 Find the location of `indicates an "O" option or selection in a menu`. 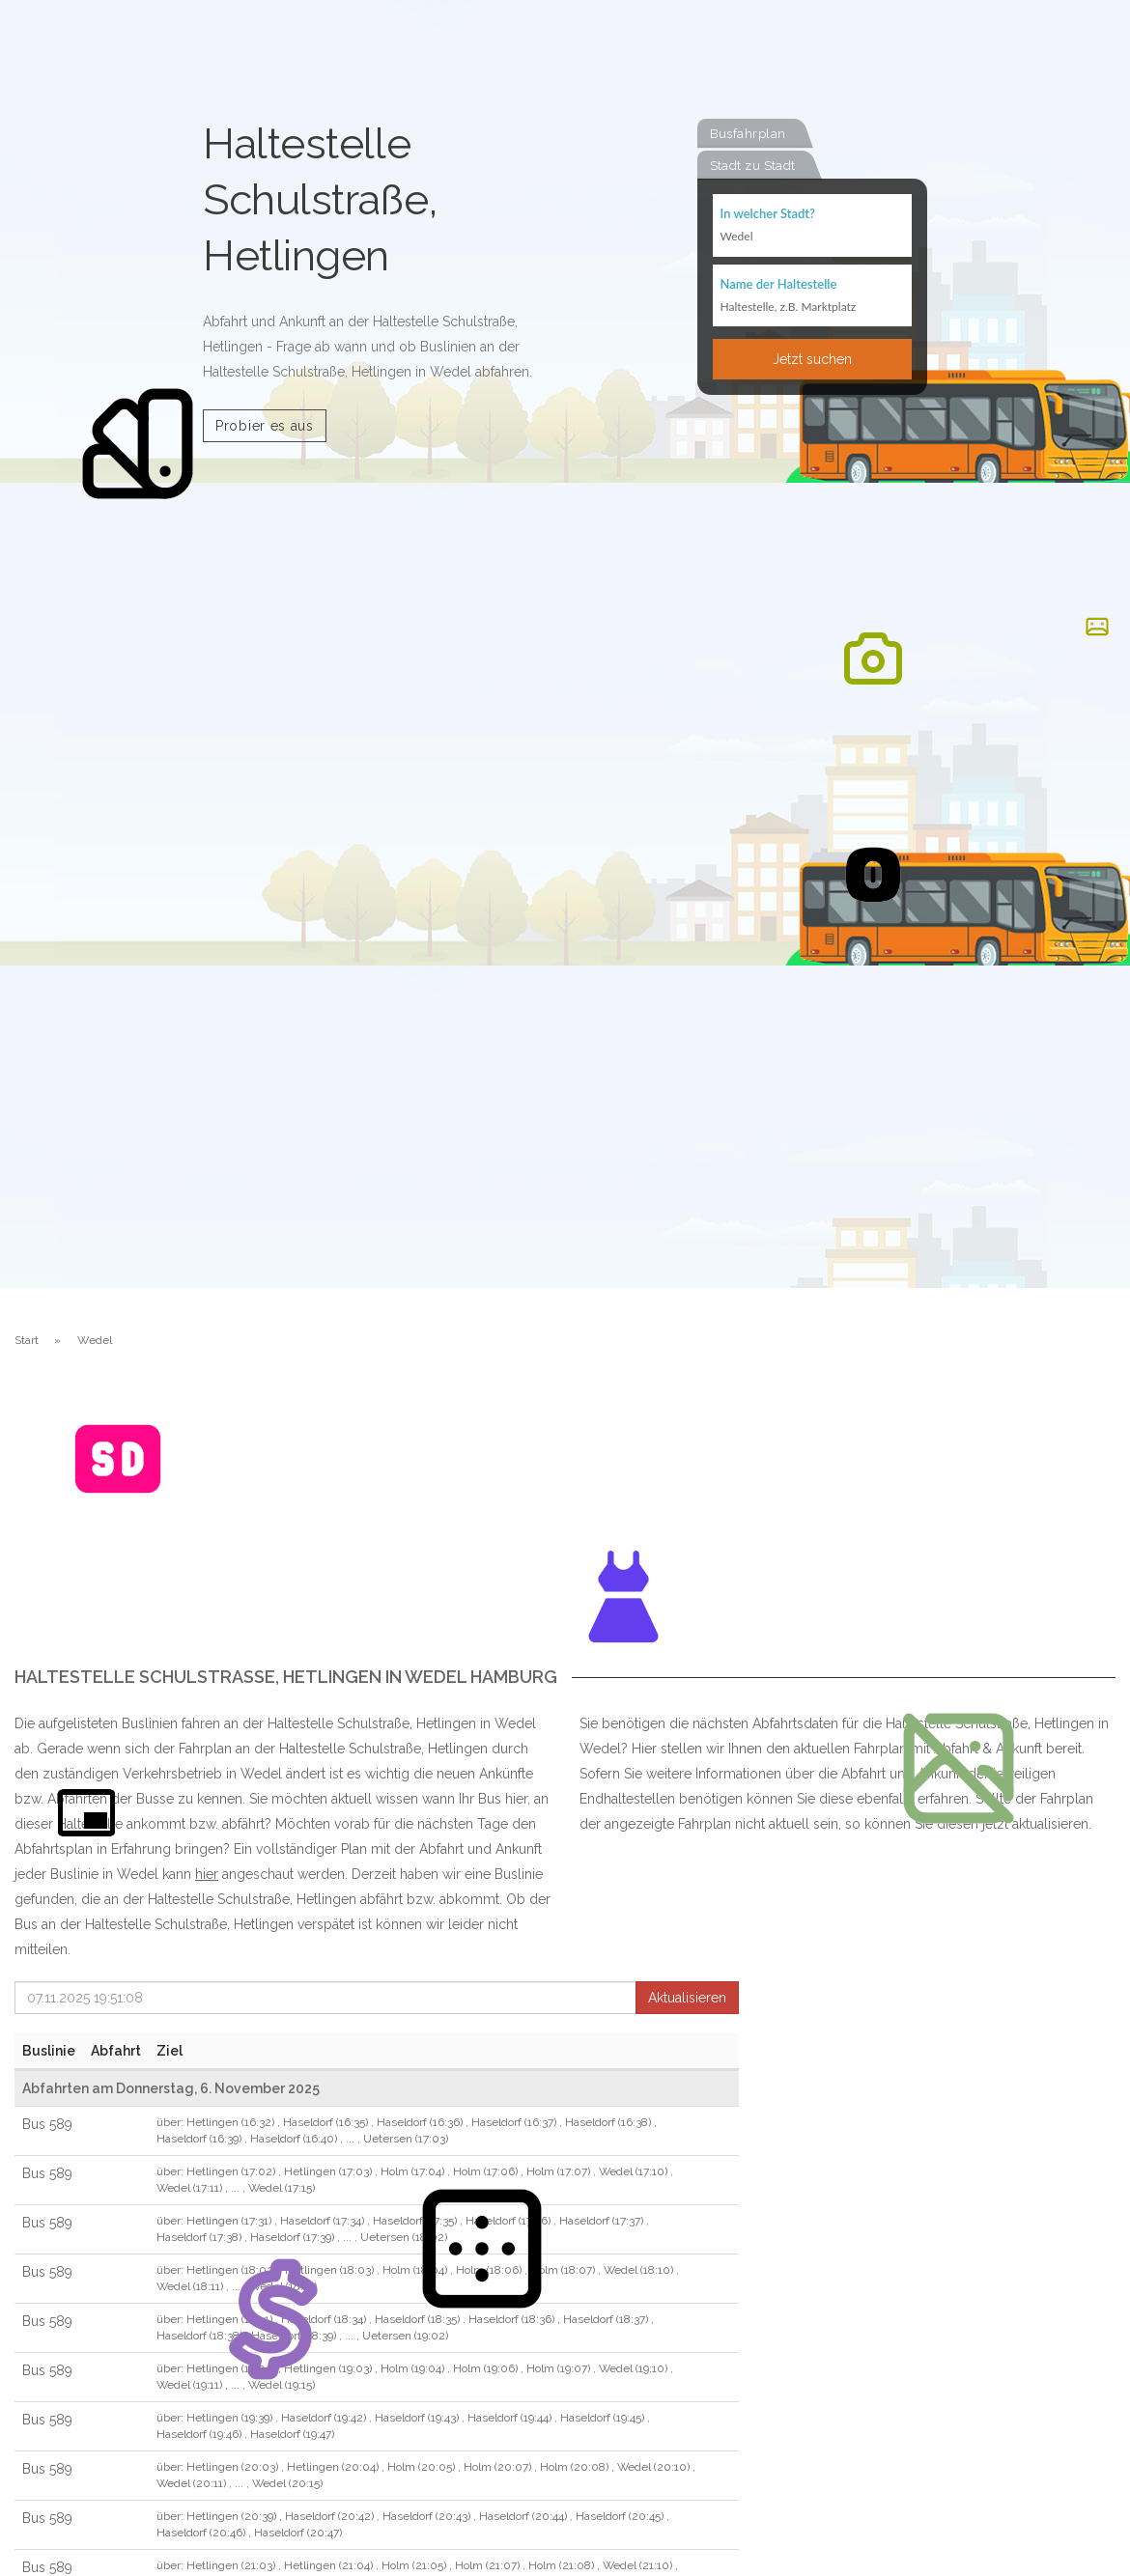

indicates an "O" option or selection in a menu is located at coordinates (873, 875).